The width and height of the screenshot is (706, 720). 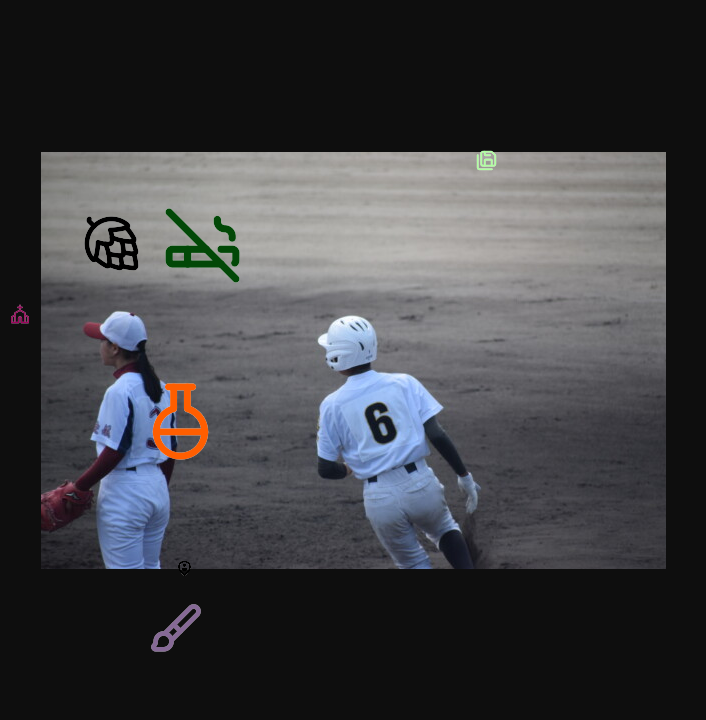 What do you see at coordinates (20, 315) in the screenshot?
I see `indicates a nearby church or place of worship` at bounding box center [20, 315].